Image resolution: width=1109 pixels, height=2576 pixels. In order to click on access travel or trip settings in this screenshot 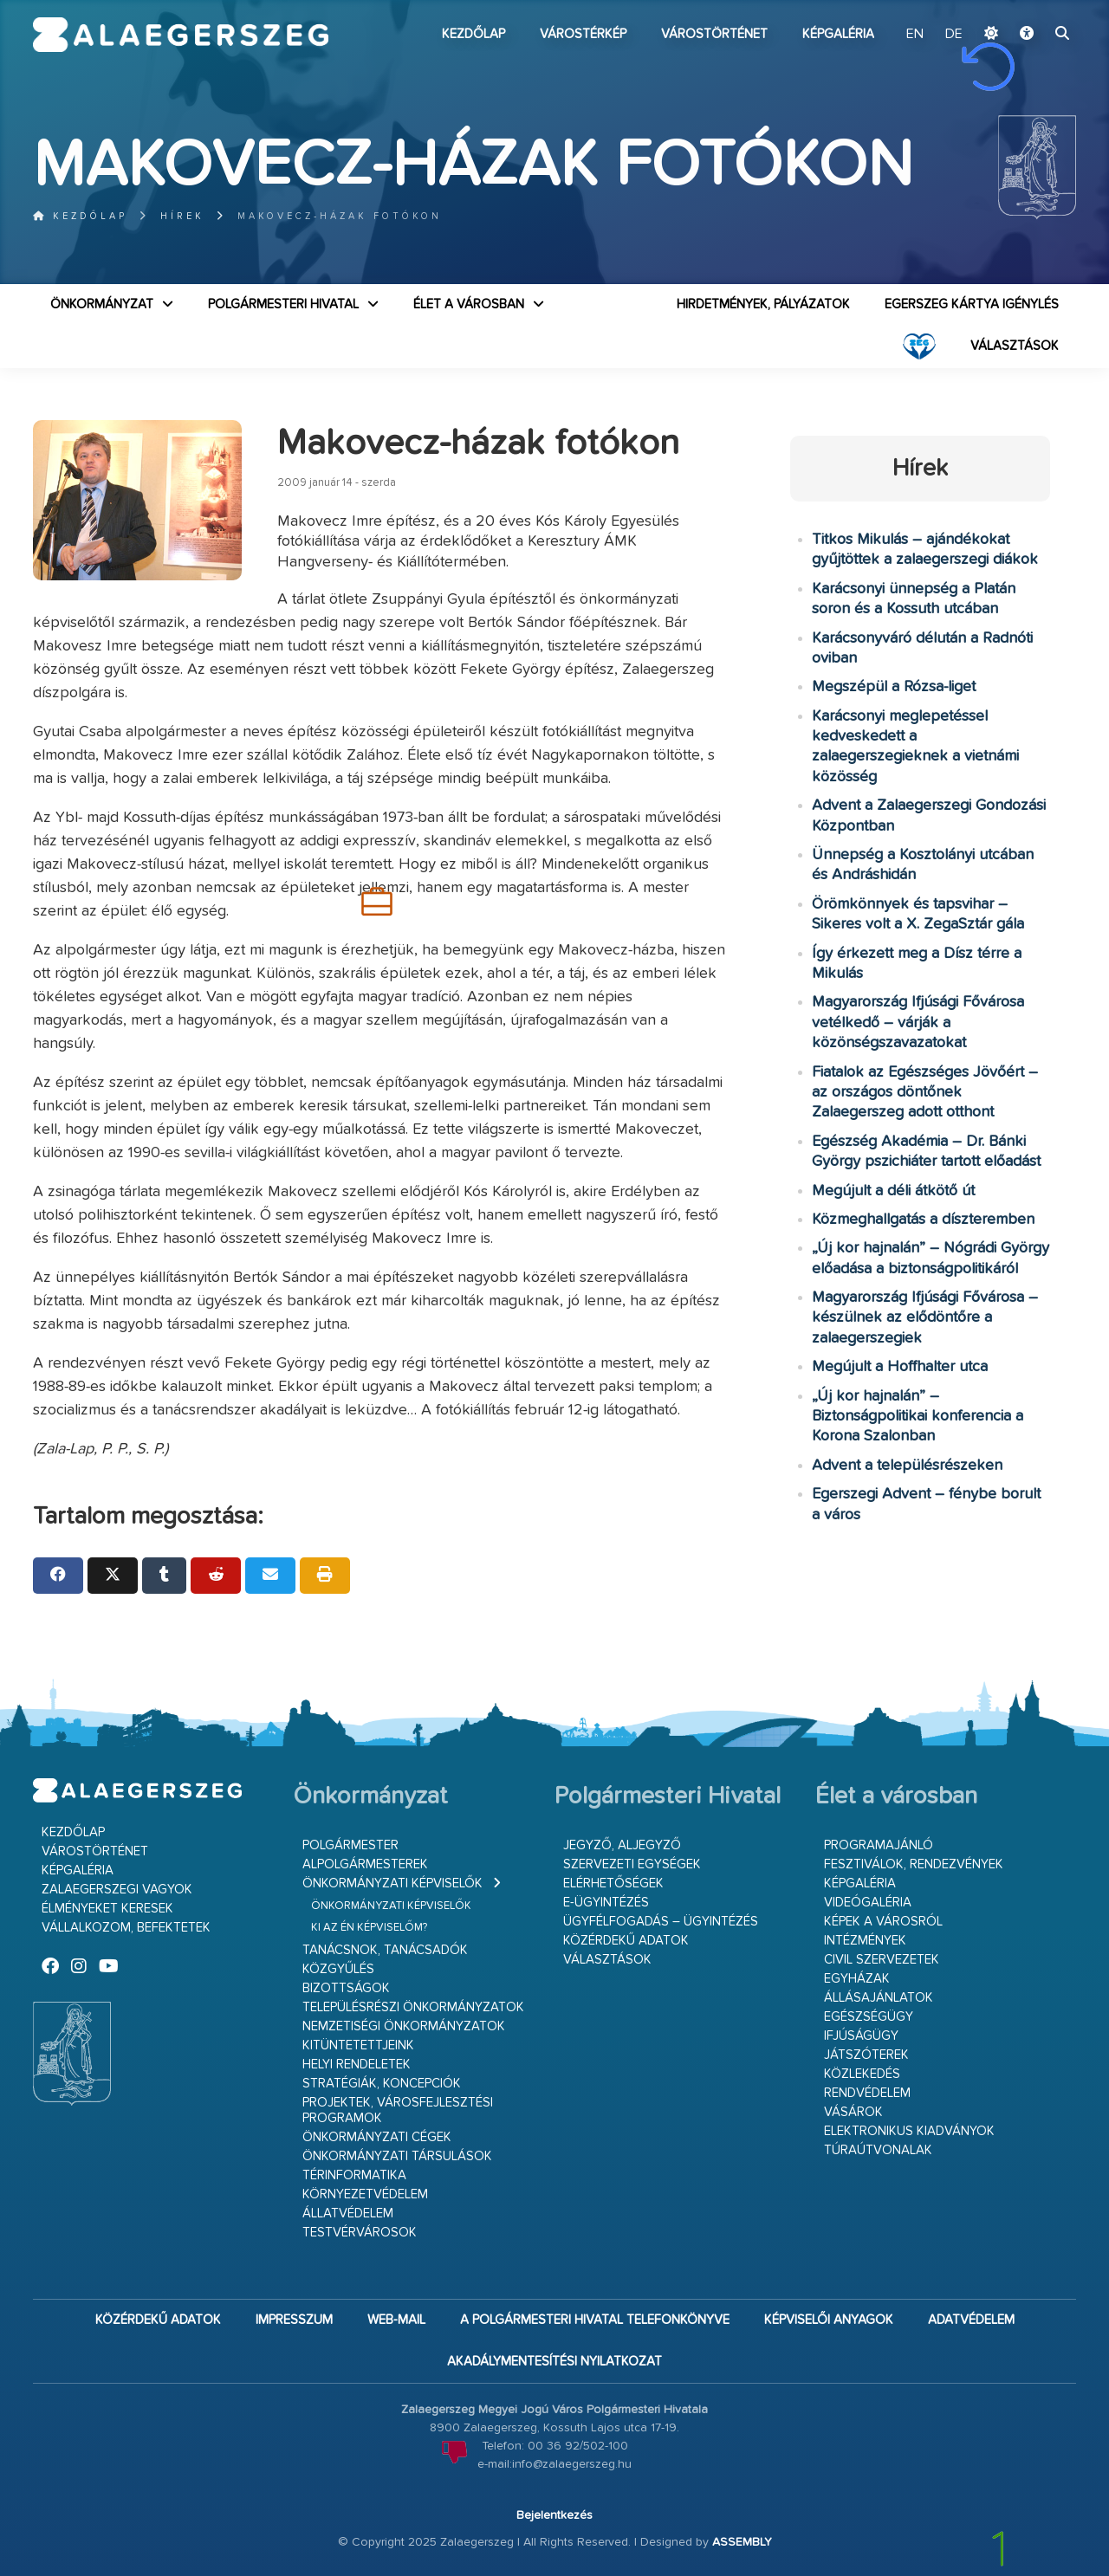, I will do `click(377, 903)`.